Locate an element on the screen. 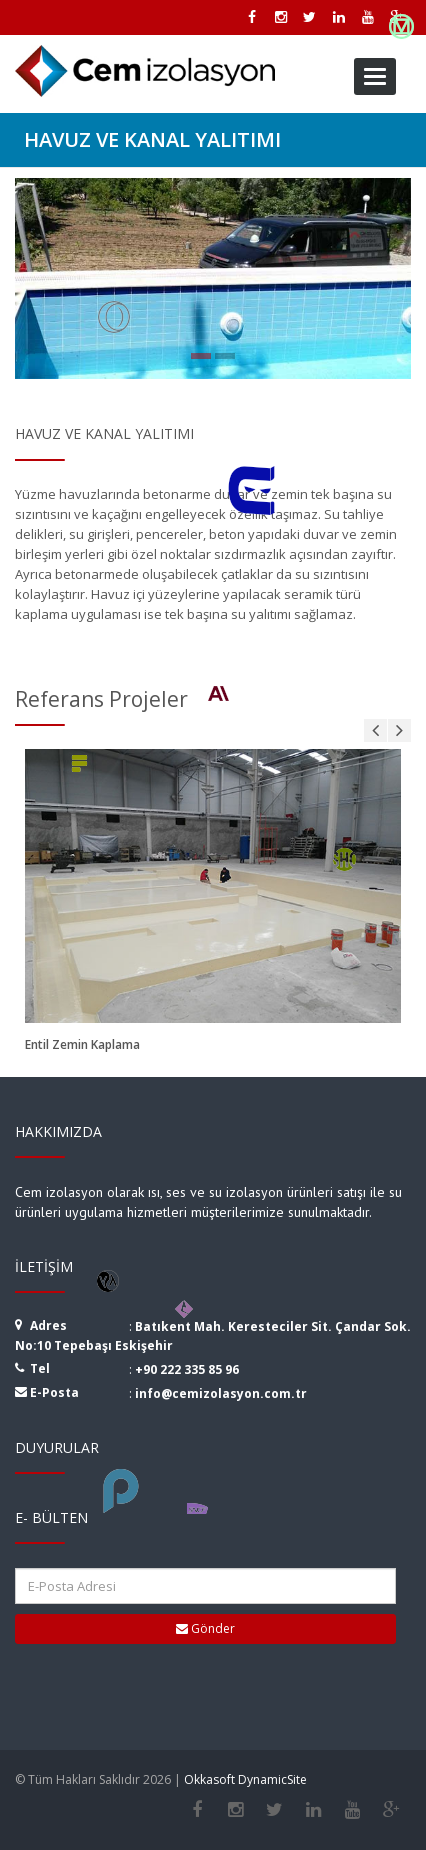  coding ninjas brand logo is located at coordinates (251, 490).